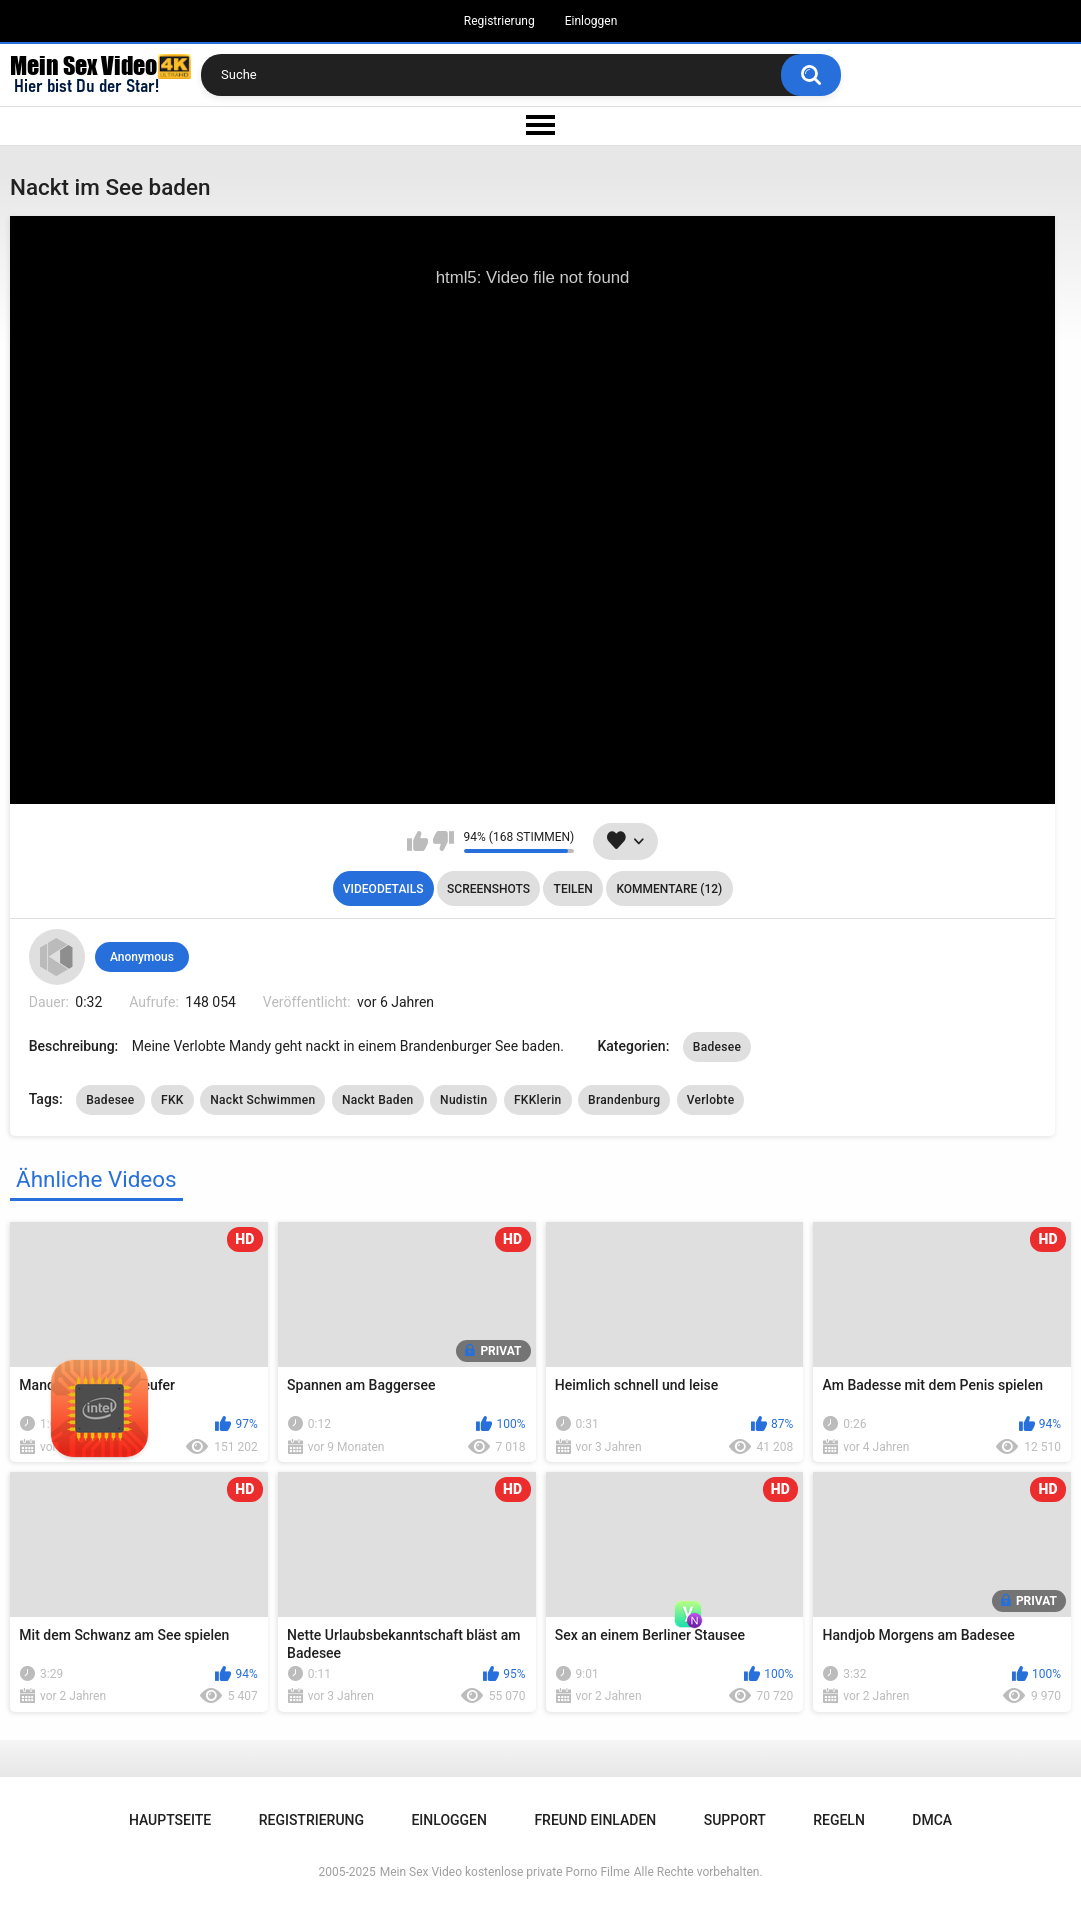 The image size is (1081, 1909). What do you see at coordinates (99, 1408) in the screenshot?
I see `launch intel system monitoring or diagnostics app` at bounding box center [99, 1408].